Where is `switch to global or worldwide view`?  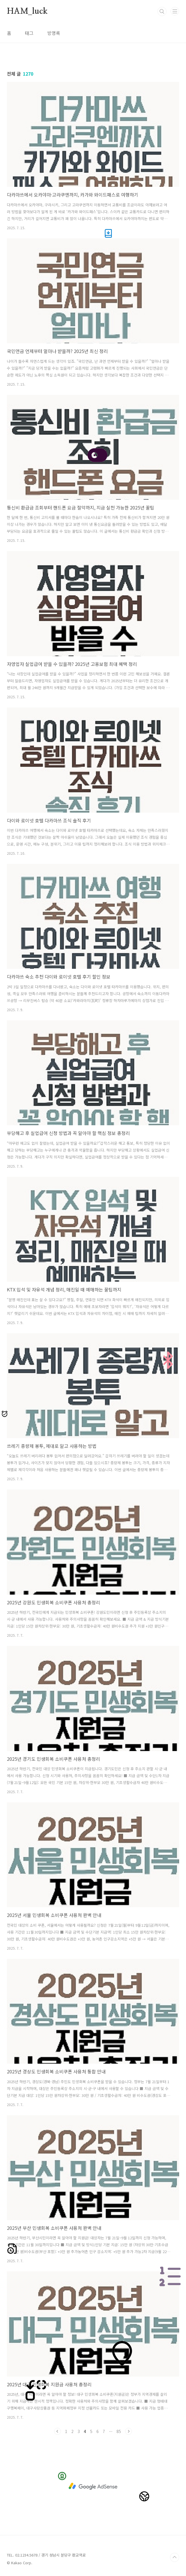
switch to global or worldwide view is located at coordinates (144, 2496).